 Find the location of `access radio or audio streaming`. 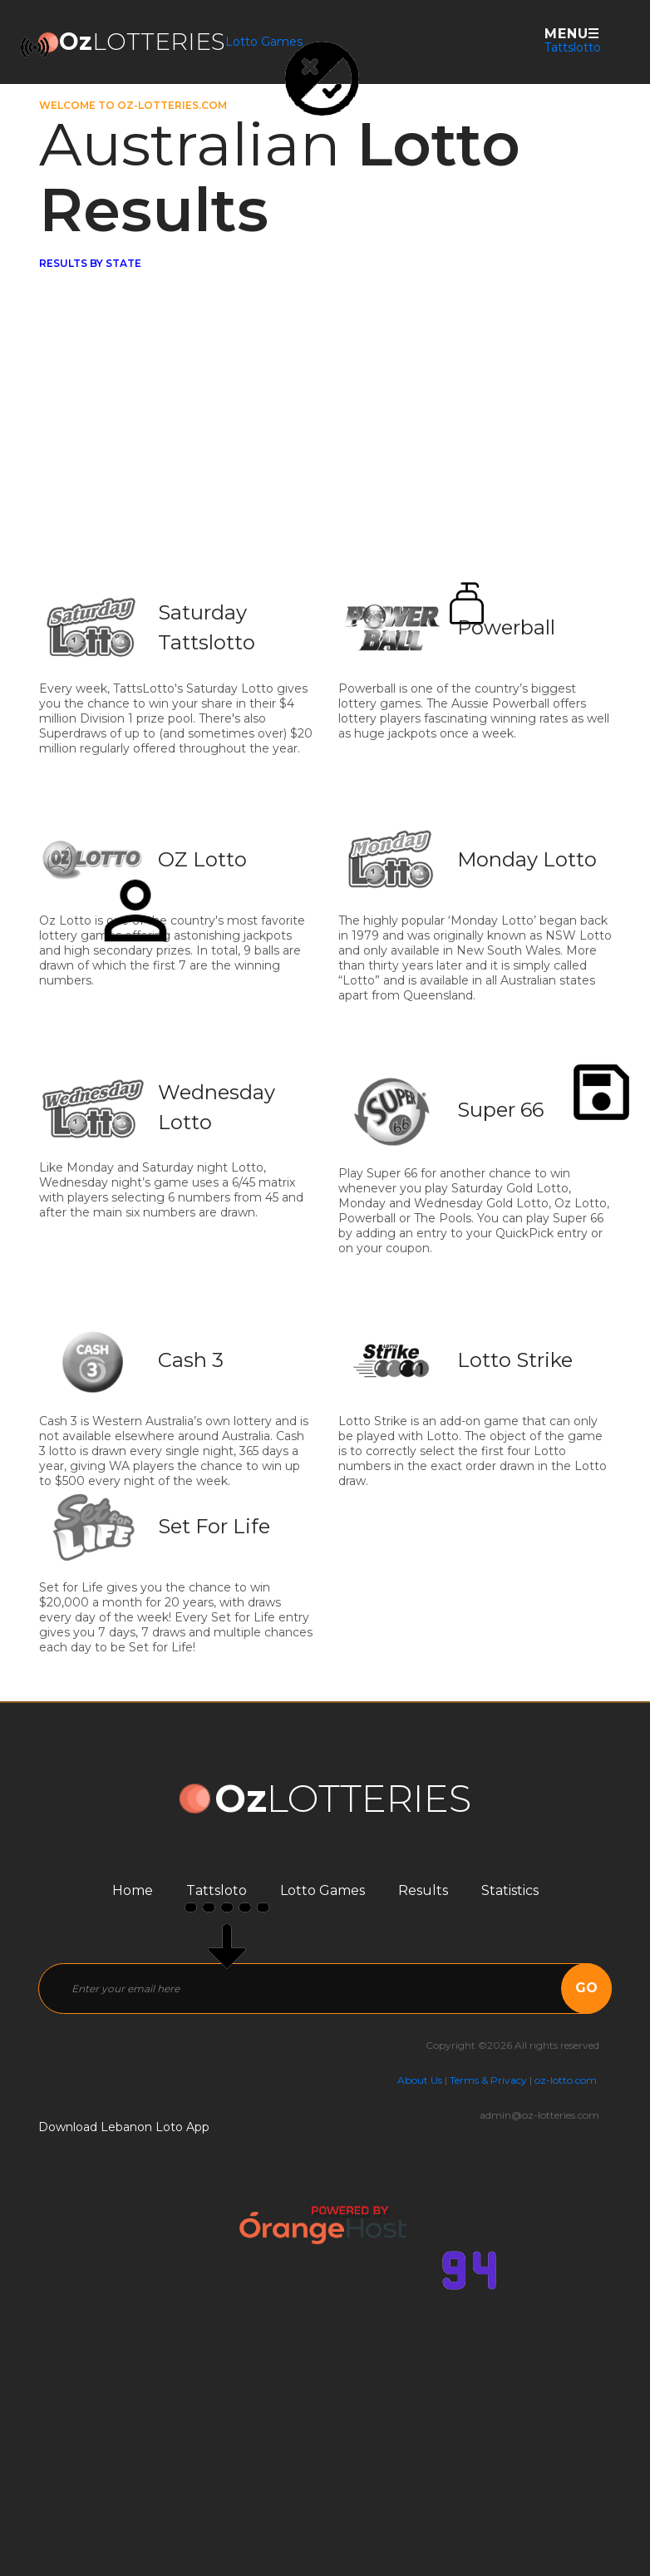

access radio or audio streaming is located at coordinates (35, 47).